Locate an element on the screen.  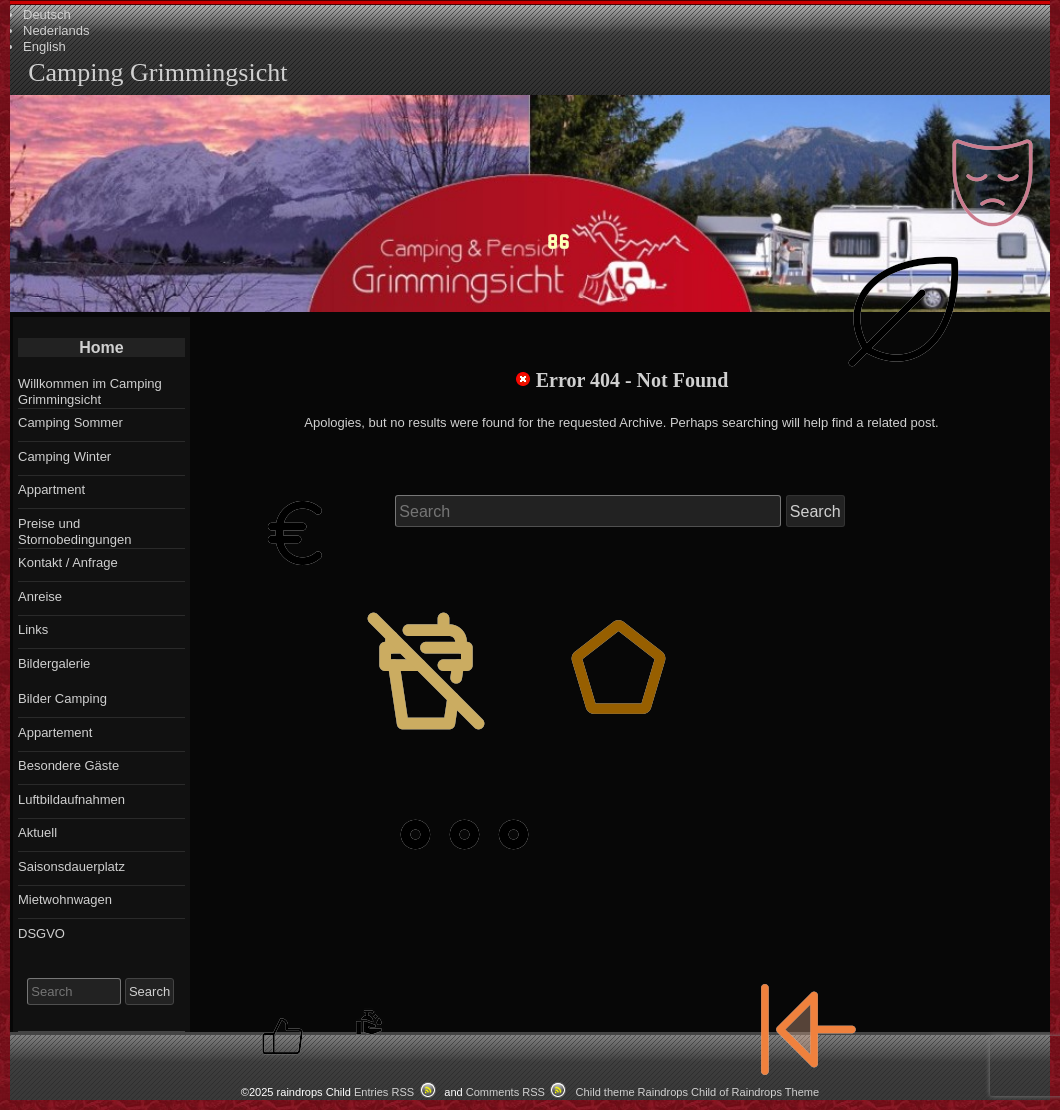
access more options or actions is located at coordinates (464, 834).